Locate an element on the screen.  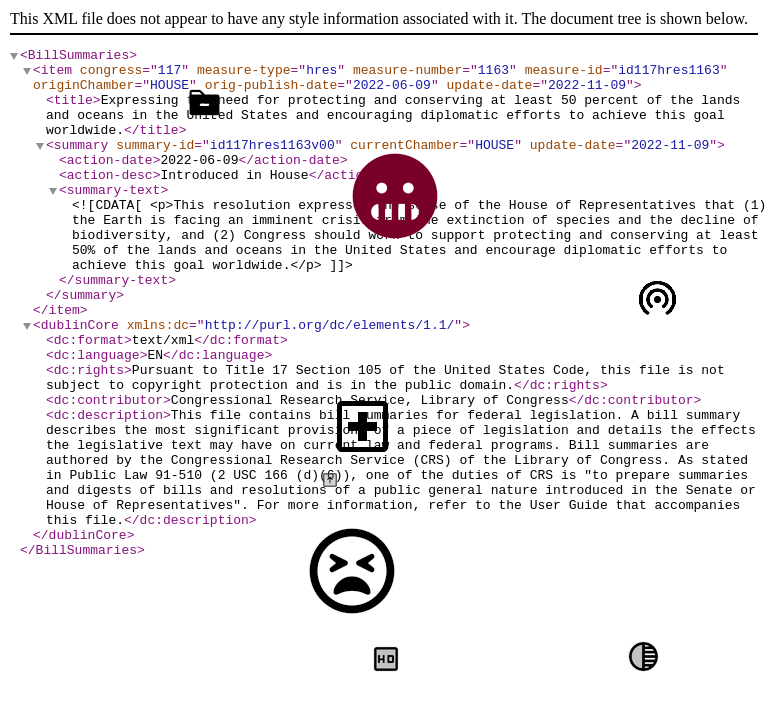
remove a file from this folder is located at coordinates (204, 102).